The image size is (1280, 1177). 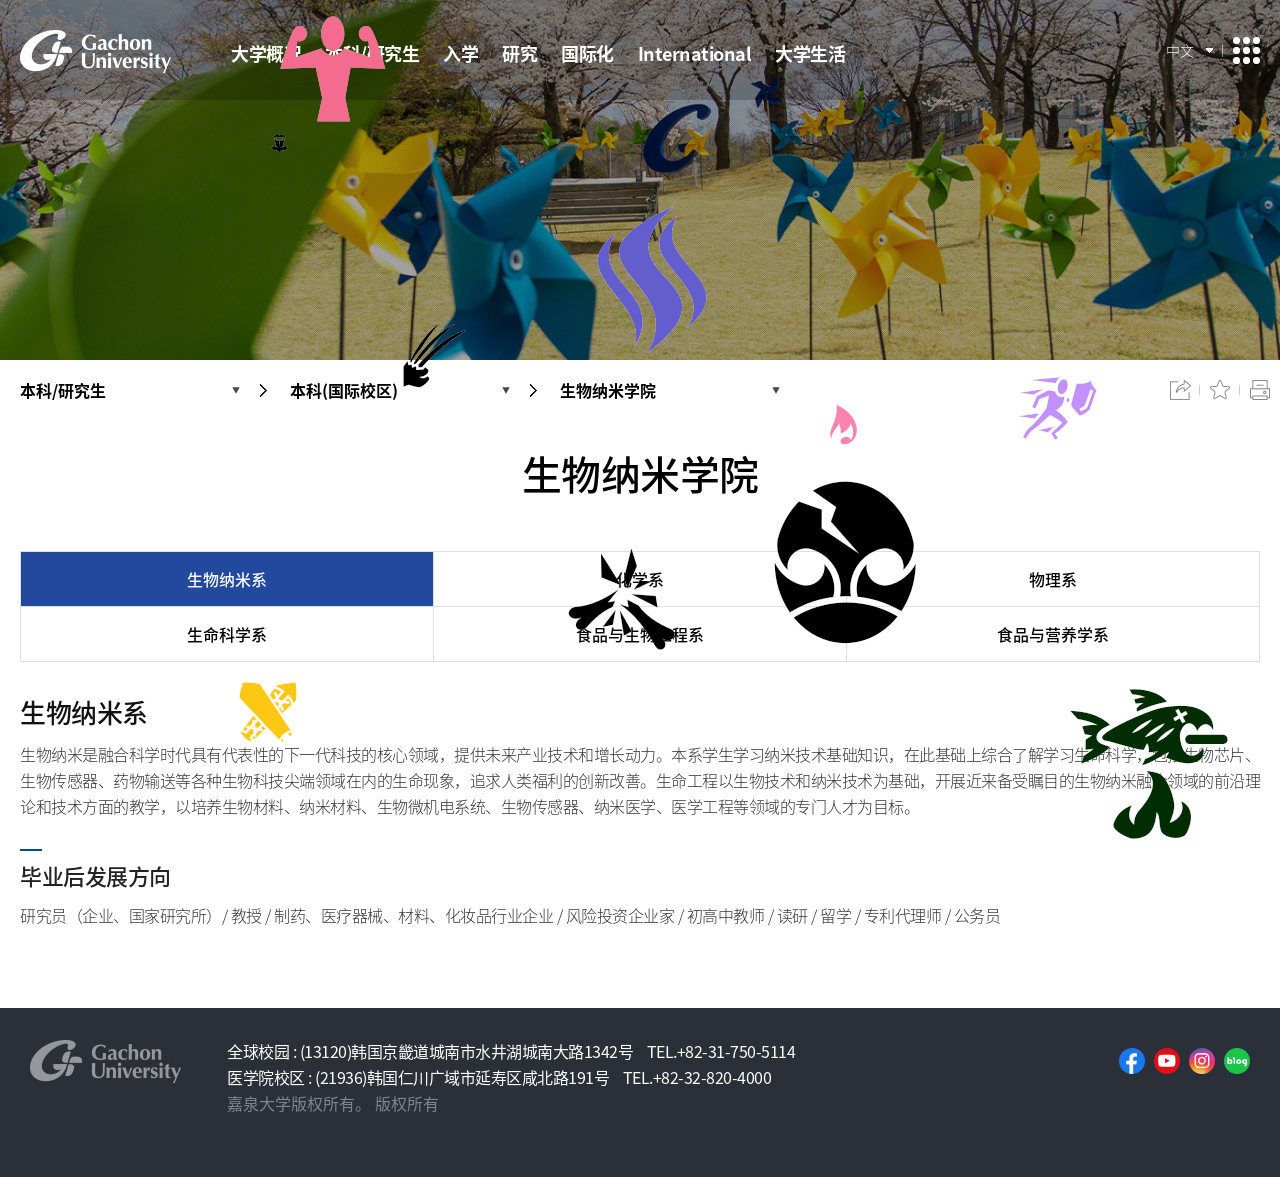 What do you see at coordinates (268, 712) in the screenshot?
I see `equip arm armor or bracers` at bounding box center [268, 712].